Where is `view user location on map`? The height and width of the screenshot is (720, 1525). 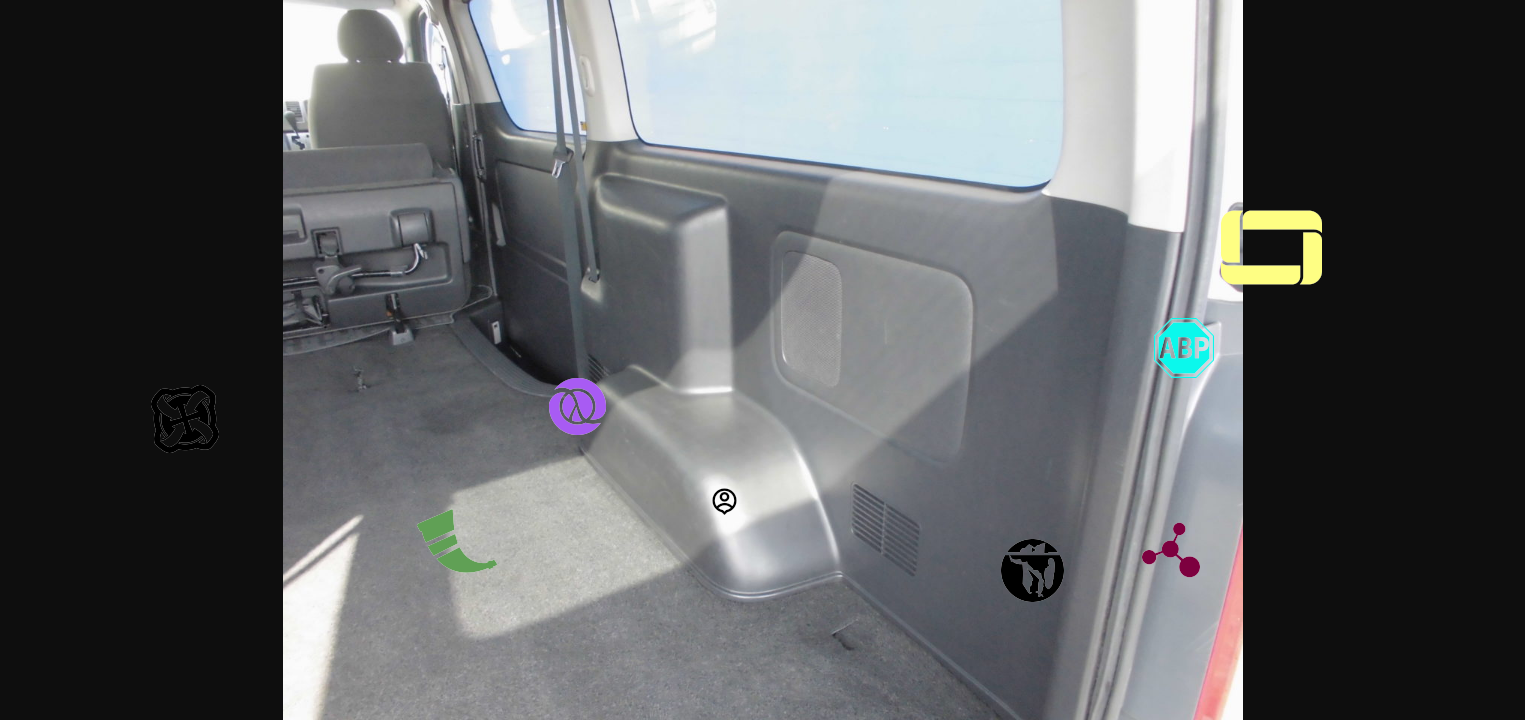
view user location on map is located at coordinates (724, 500).